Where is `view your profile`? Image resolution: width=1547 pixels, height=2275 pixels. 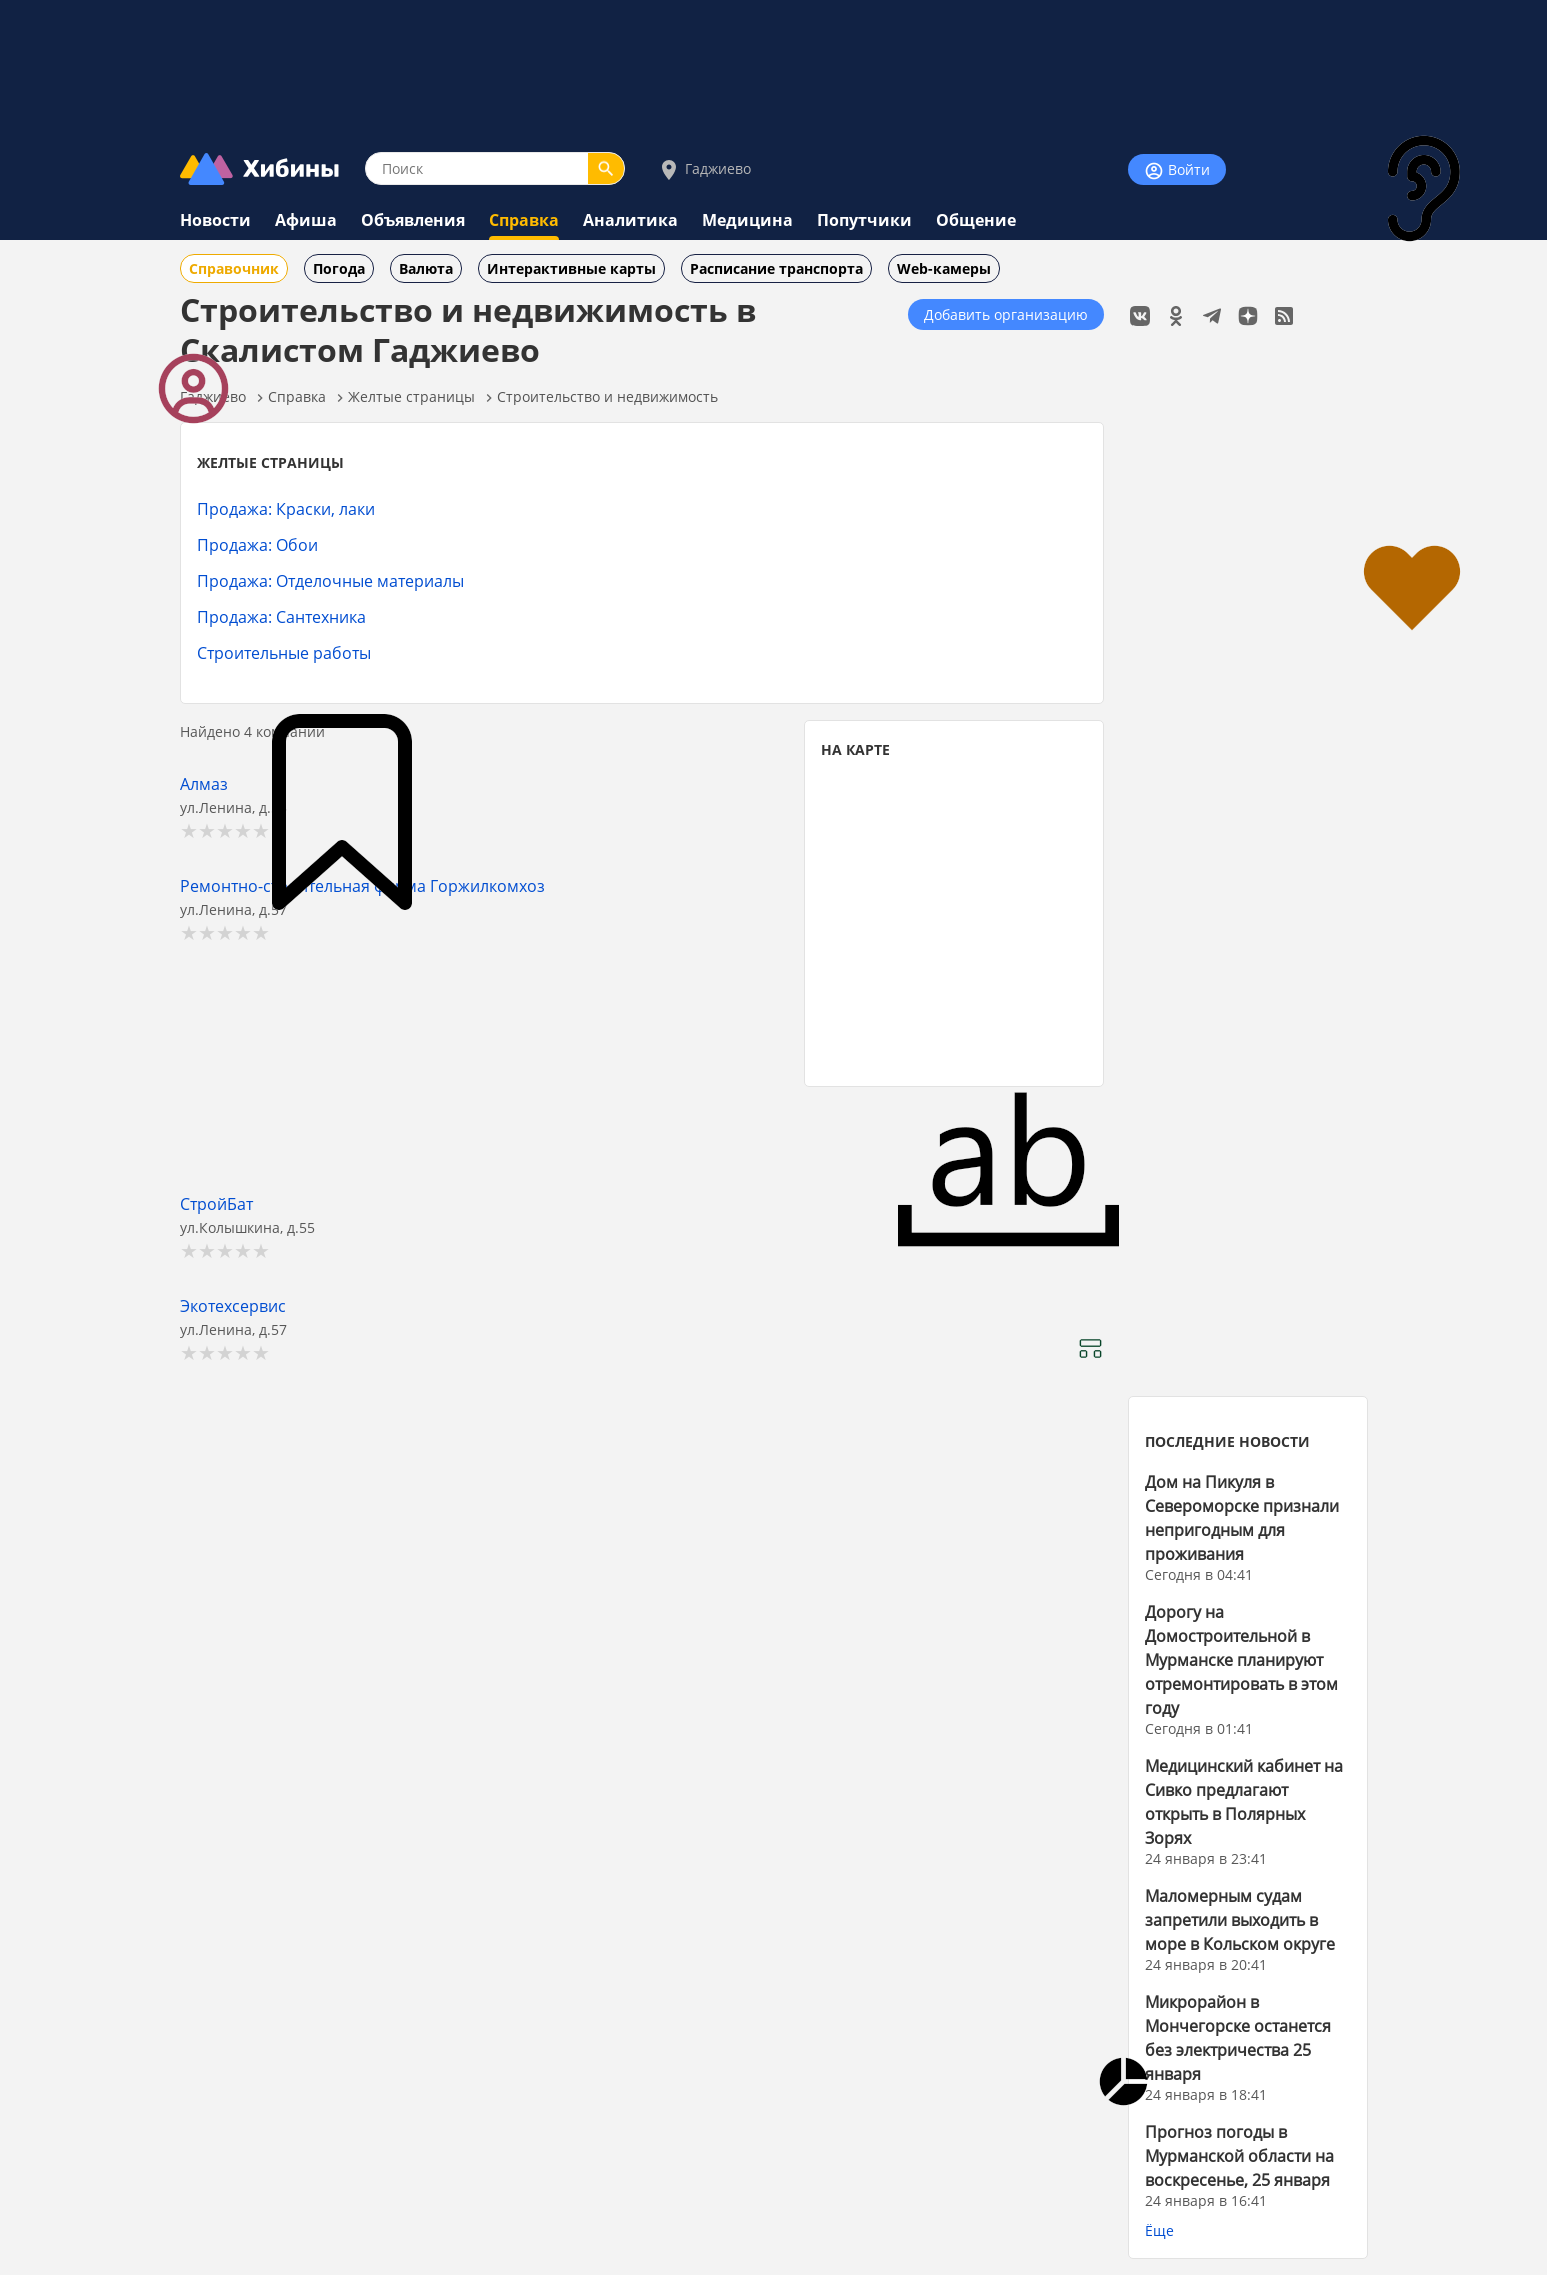
view your profile is located at coordinates (193, 388).